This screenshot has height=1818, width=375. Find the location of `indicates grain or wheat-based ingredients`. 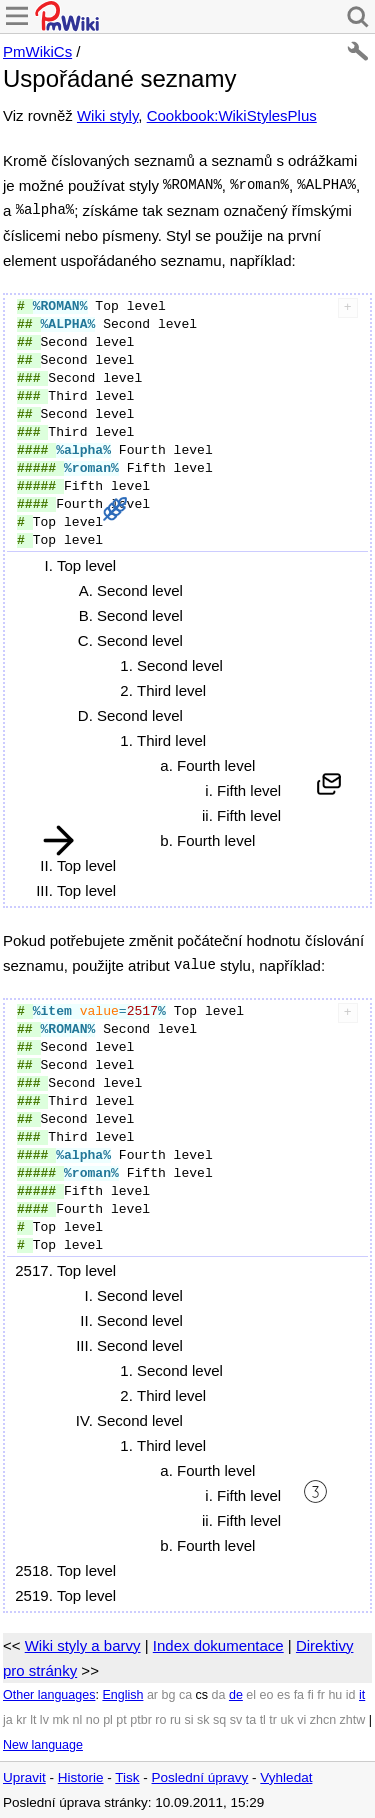

indicates grain or wheat-based ingredients is located at coordinates (115, 509).